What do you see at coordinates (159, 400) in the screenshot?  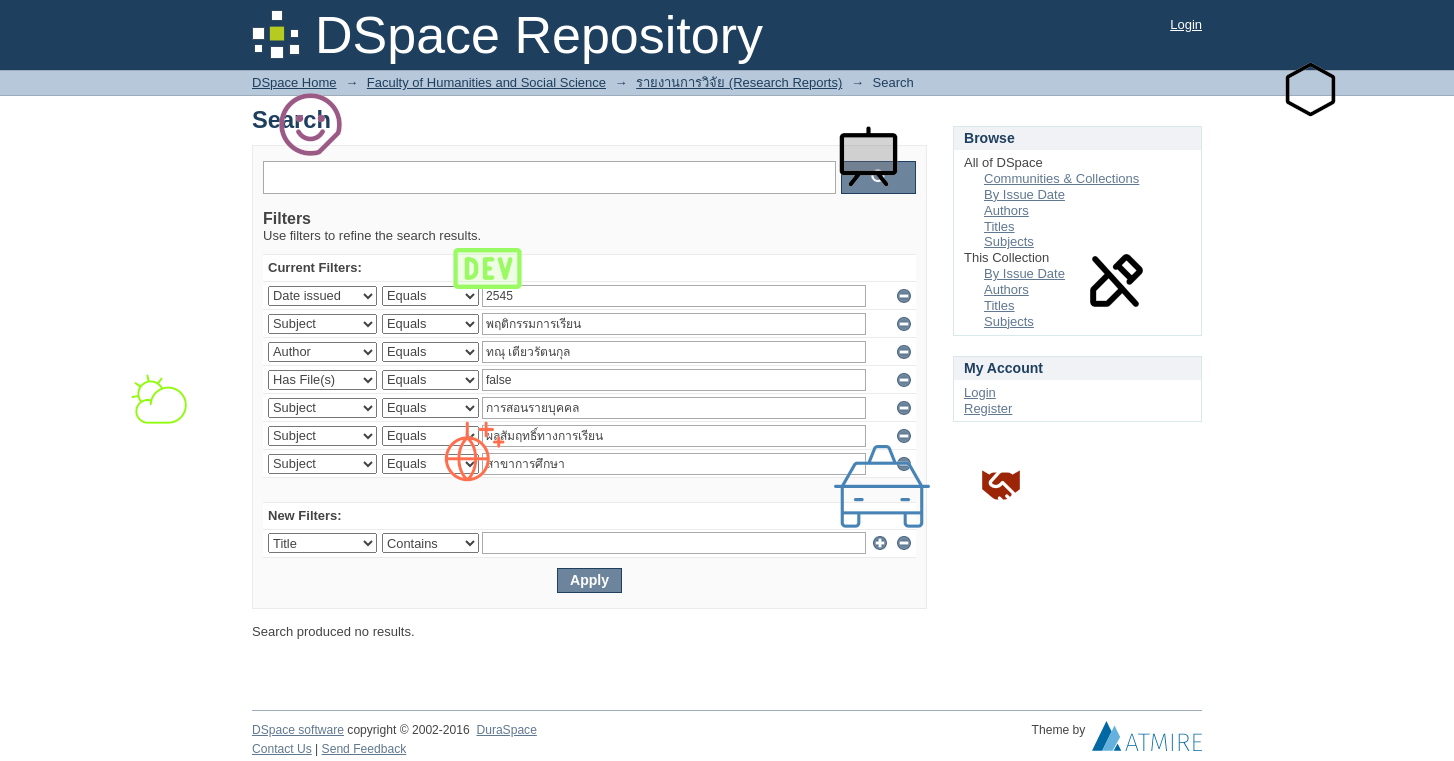 I see `view current weather conditions` at bounding box center [159, 400].